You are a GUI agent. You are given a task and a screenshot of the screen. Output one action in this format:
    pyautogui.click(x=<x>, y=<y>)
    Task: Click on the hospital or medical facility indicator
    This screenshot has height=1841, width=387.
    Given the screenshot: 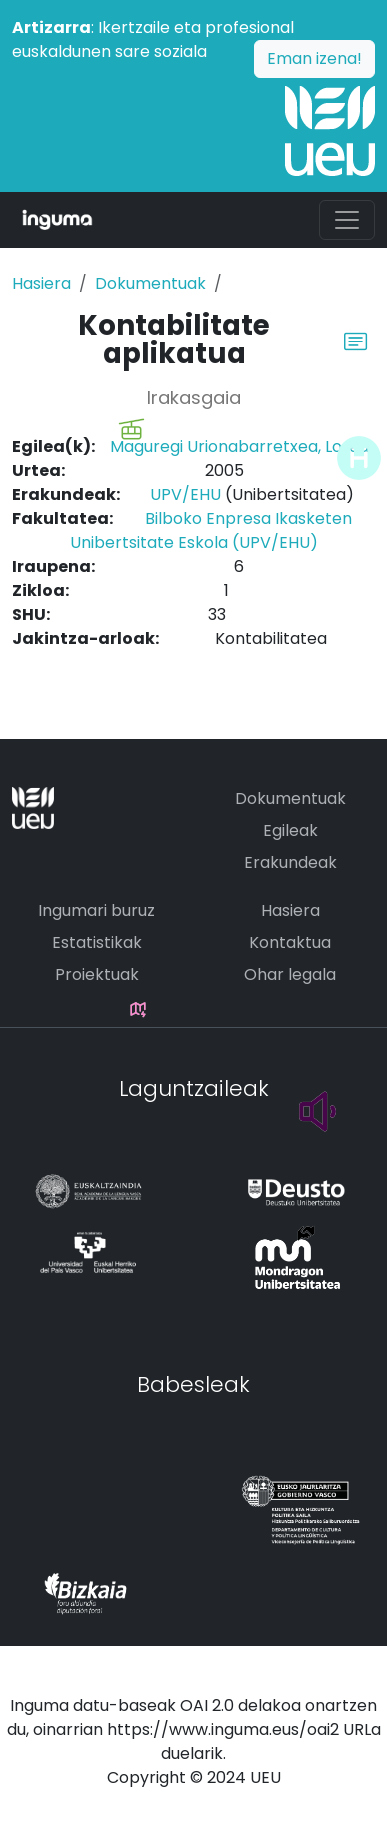 What is the action you would take?
    pyautogui.click(x=359, y=458)
    